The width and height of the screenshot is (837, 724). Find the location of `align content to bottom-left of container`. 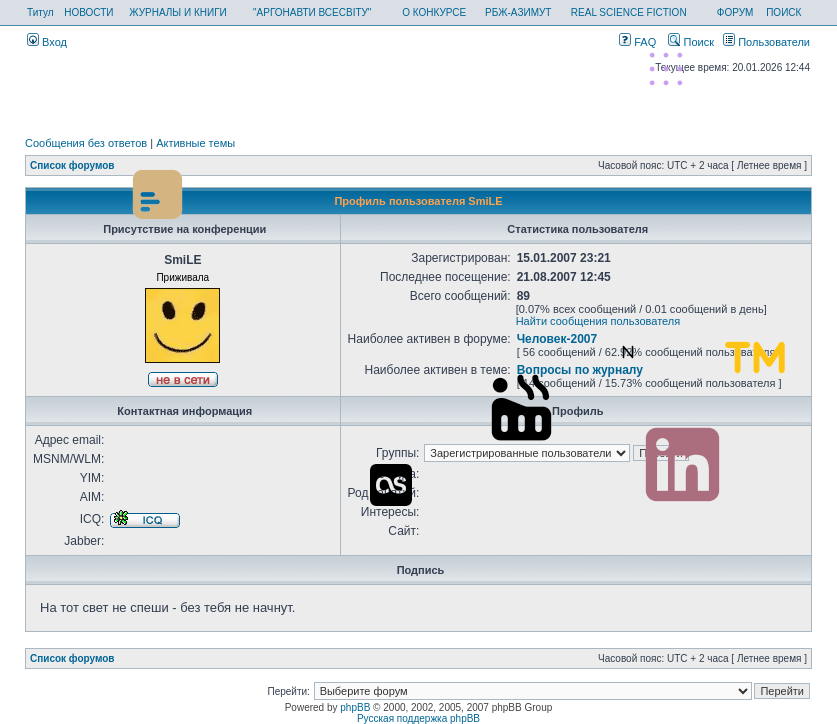

align content to bottom-left of container is located at coordinates (157, 194).